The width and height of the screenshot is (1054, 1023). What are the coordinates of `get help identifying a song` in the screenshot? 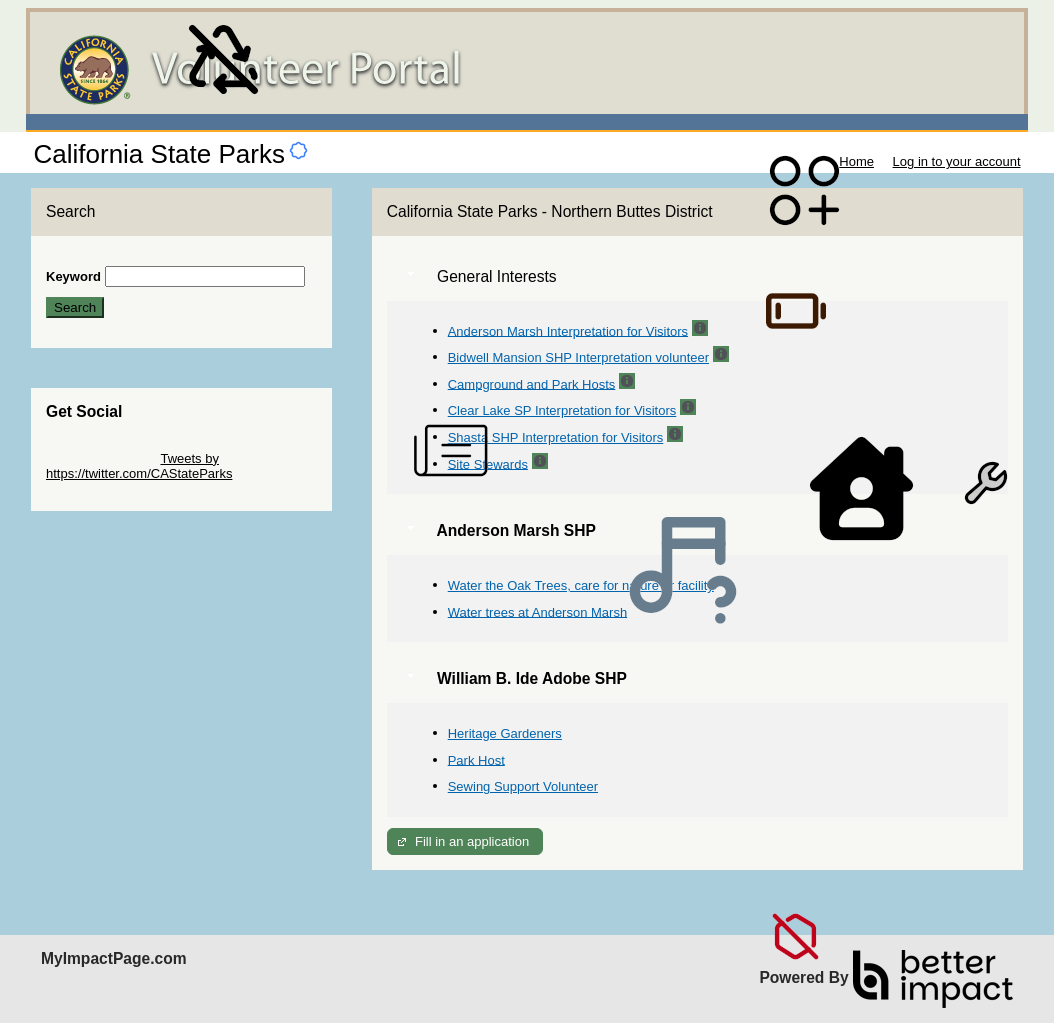 It's located at (683, 565).